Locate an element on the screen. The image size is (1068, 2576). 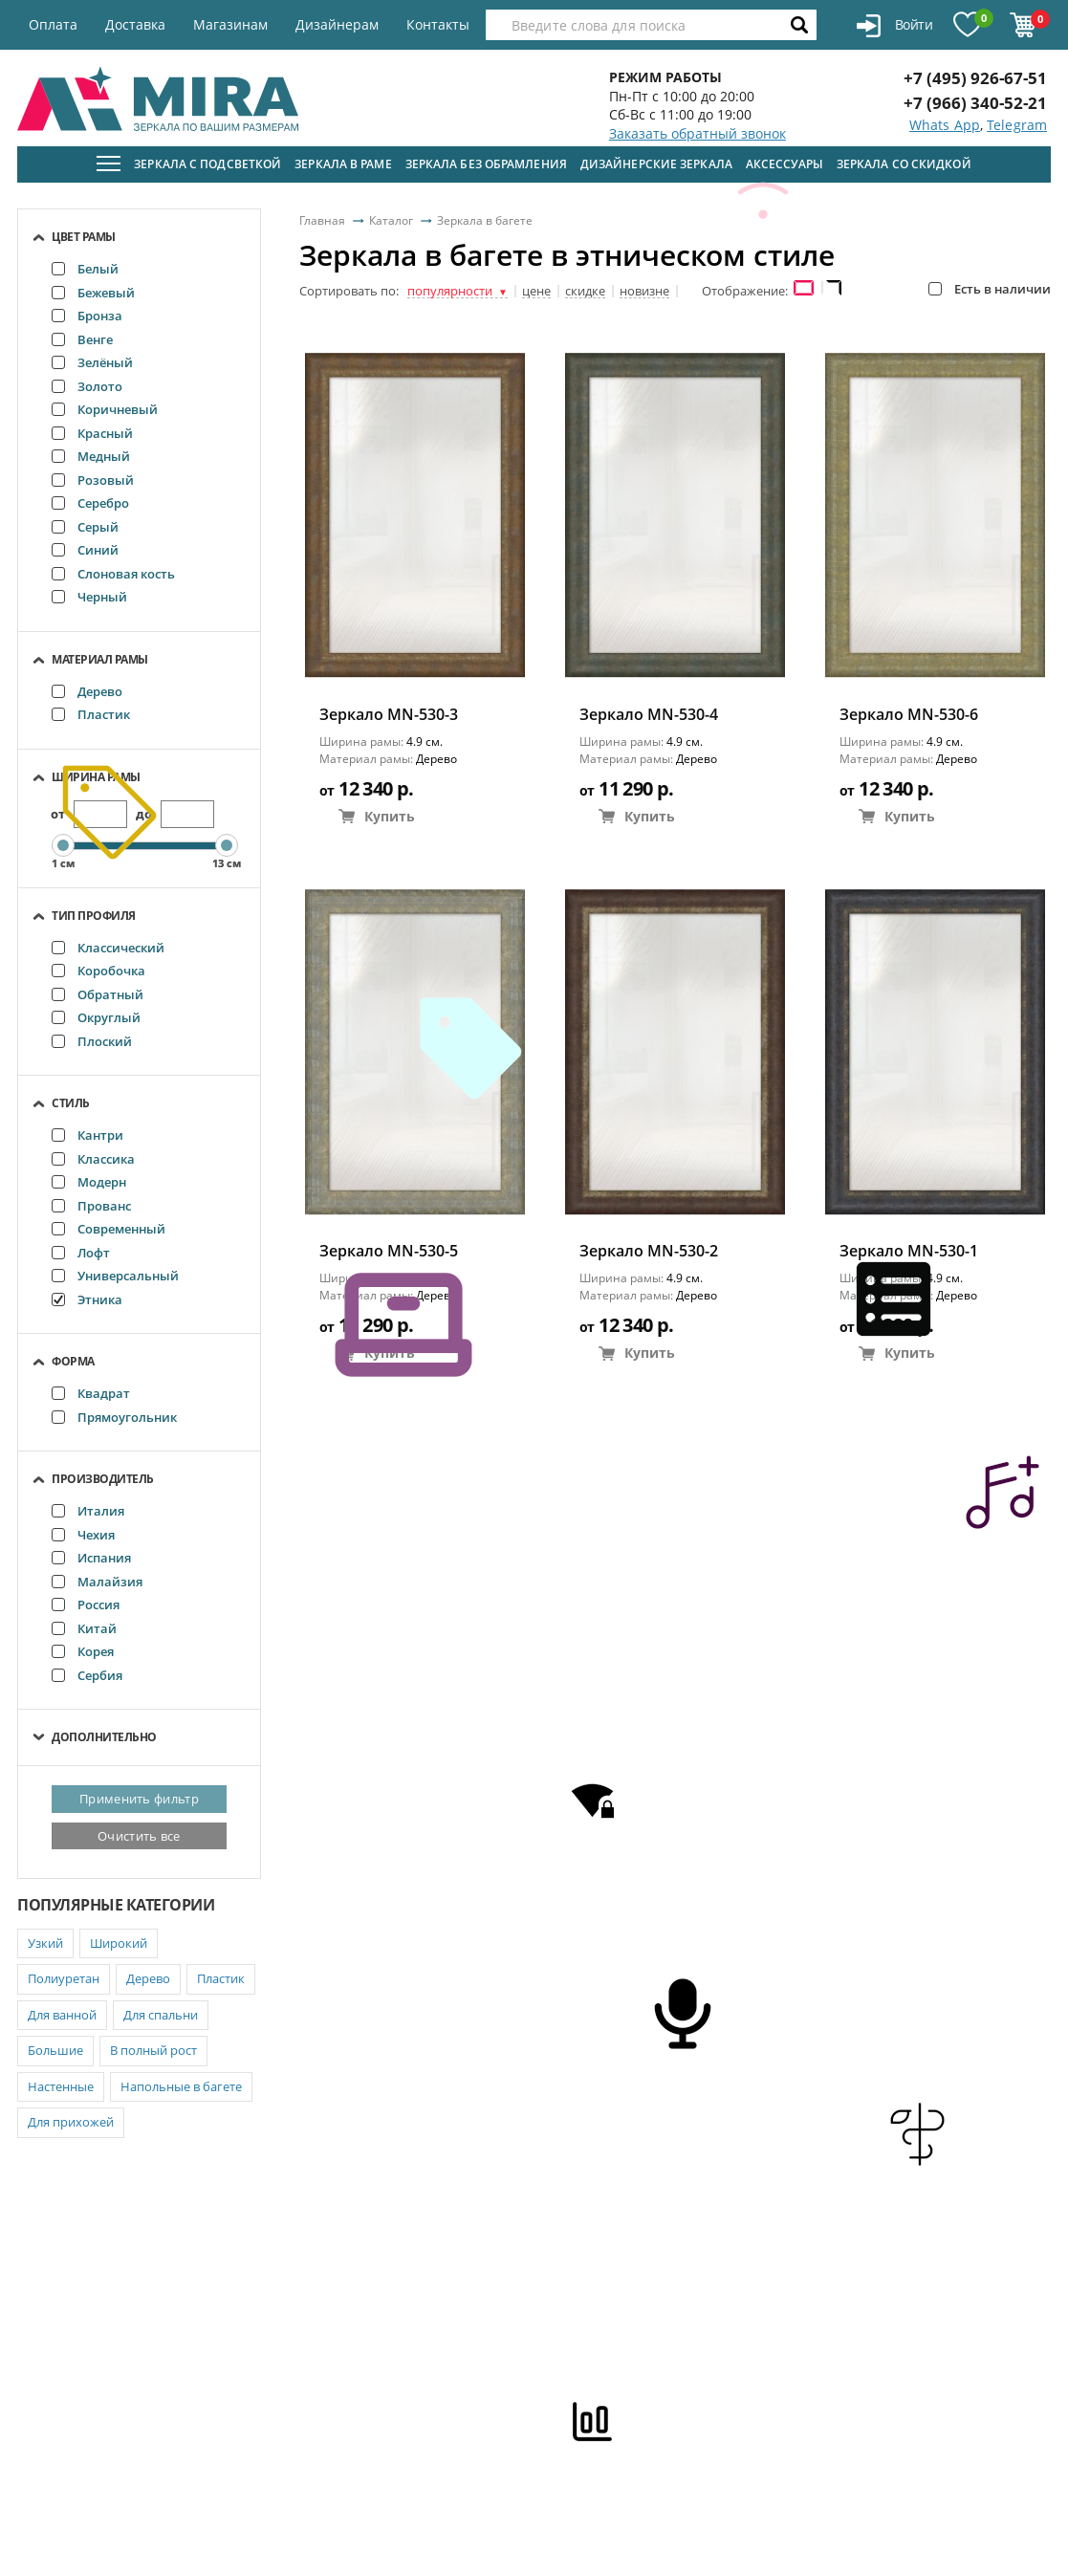
indicates weak wifi signal strength is located at coordinates (763, 171).